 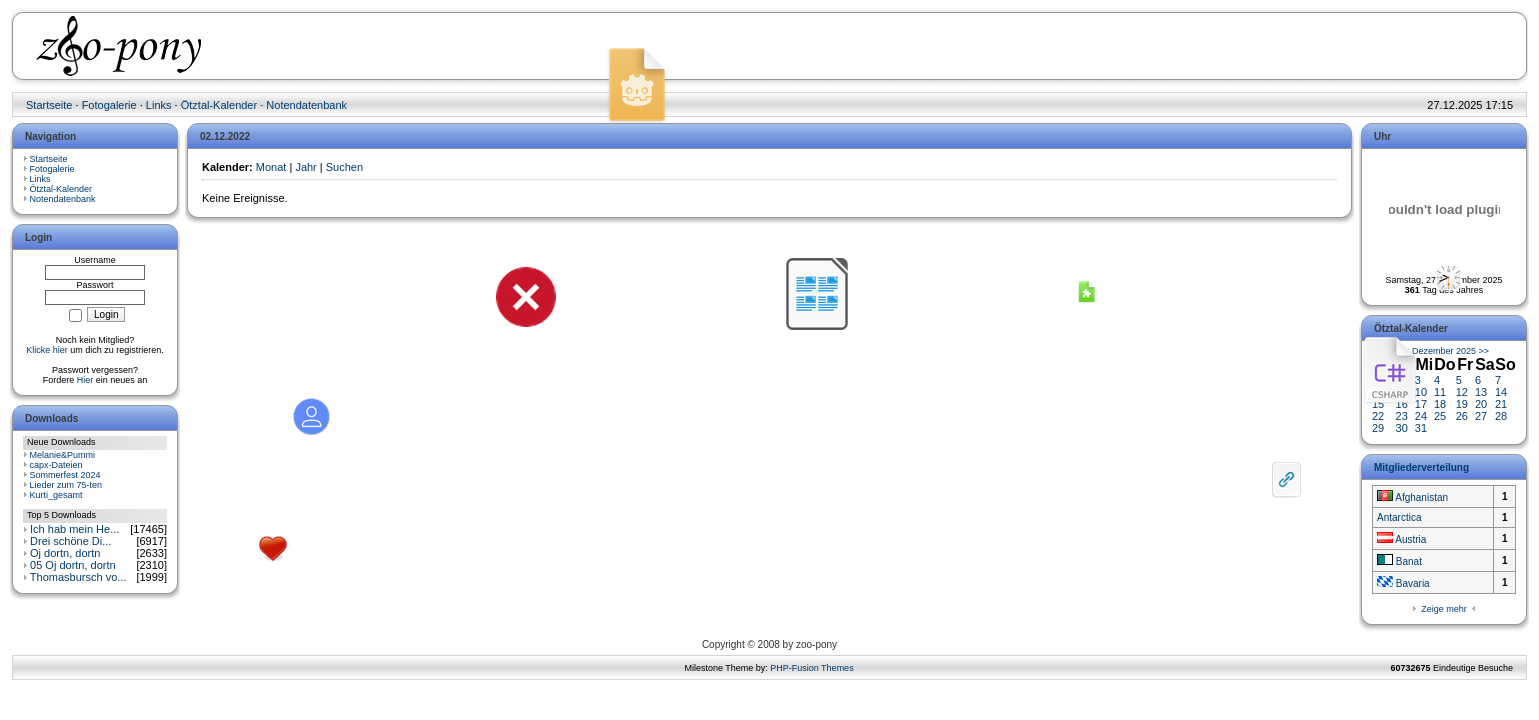 What do you see at coordinates (1390, 371) in the screenshot?
I see `a C# source code file` at bounding box center [1390, 371].